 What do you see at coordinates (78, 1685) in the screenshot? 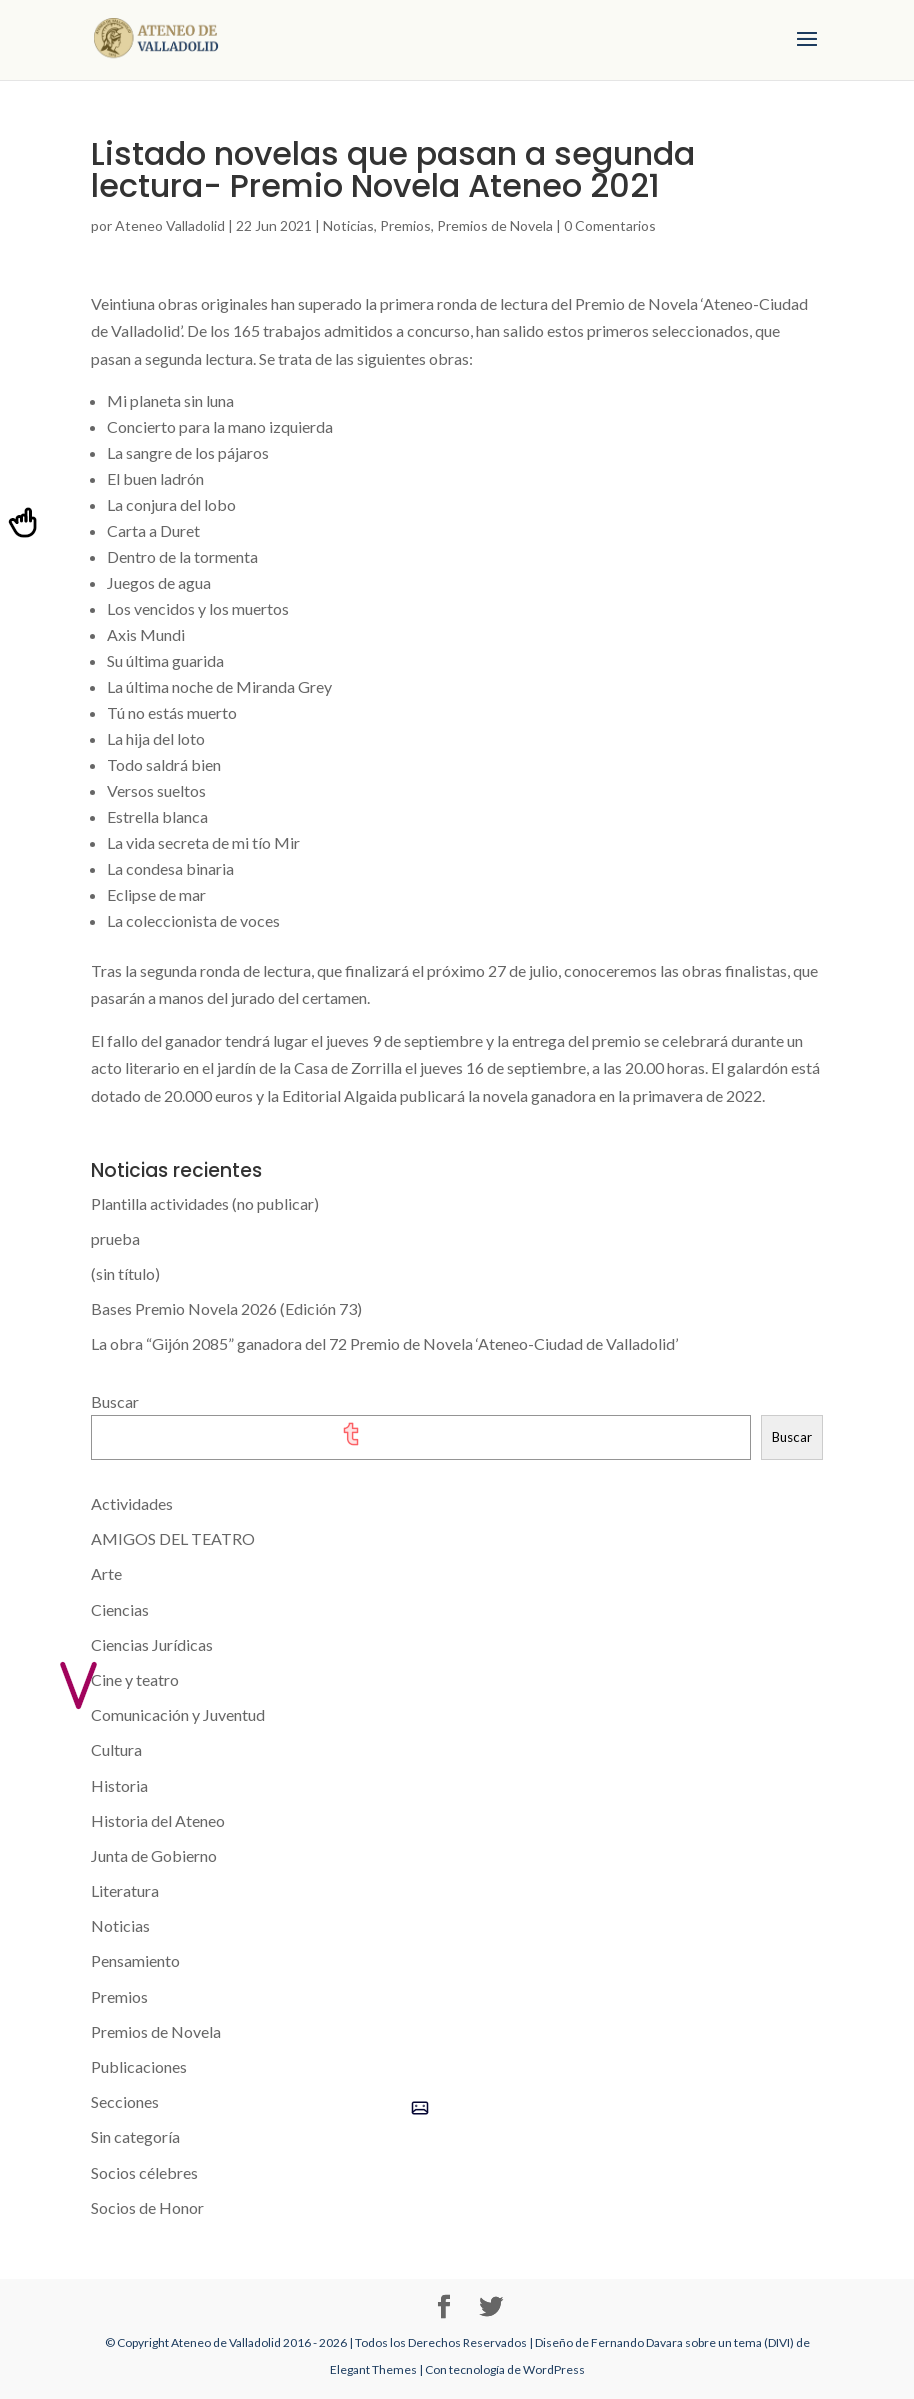
I see `indicates items starting with the letter V` at bounding box center [78, 1685].